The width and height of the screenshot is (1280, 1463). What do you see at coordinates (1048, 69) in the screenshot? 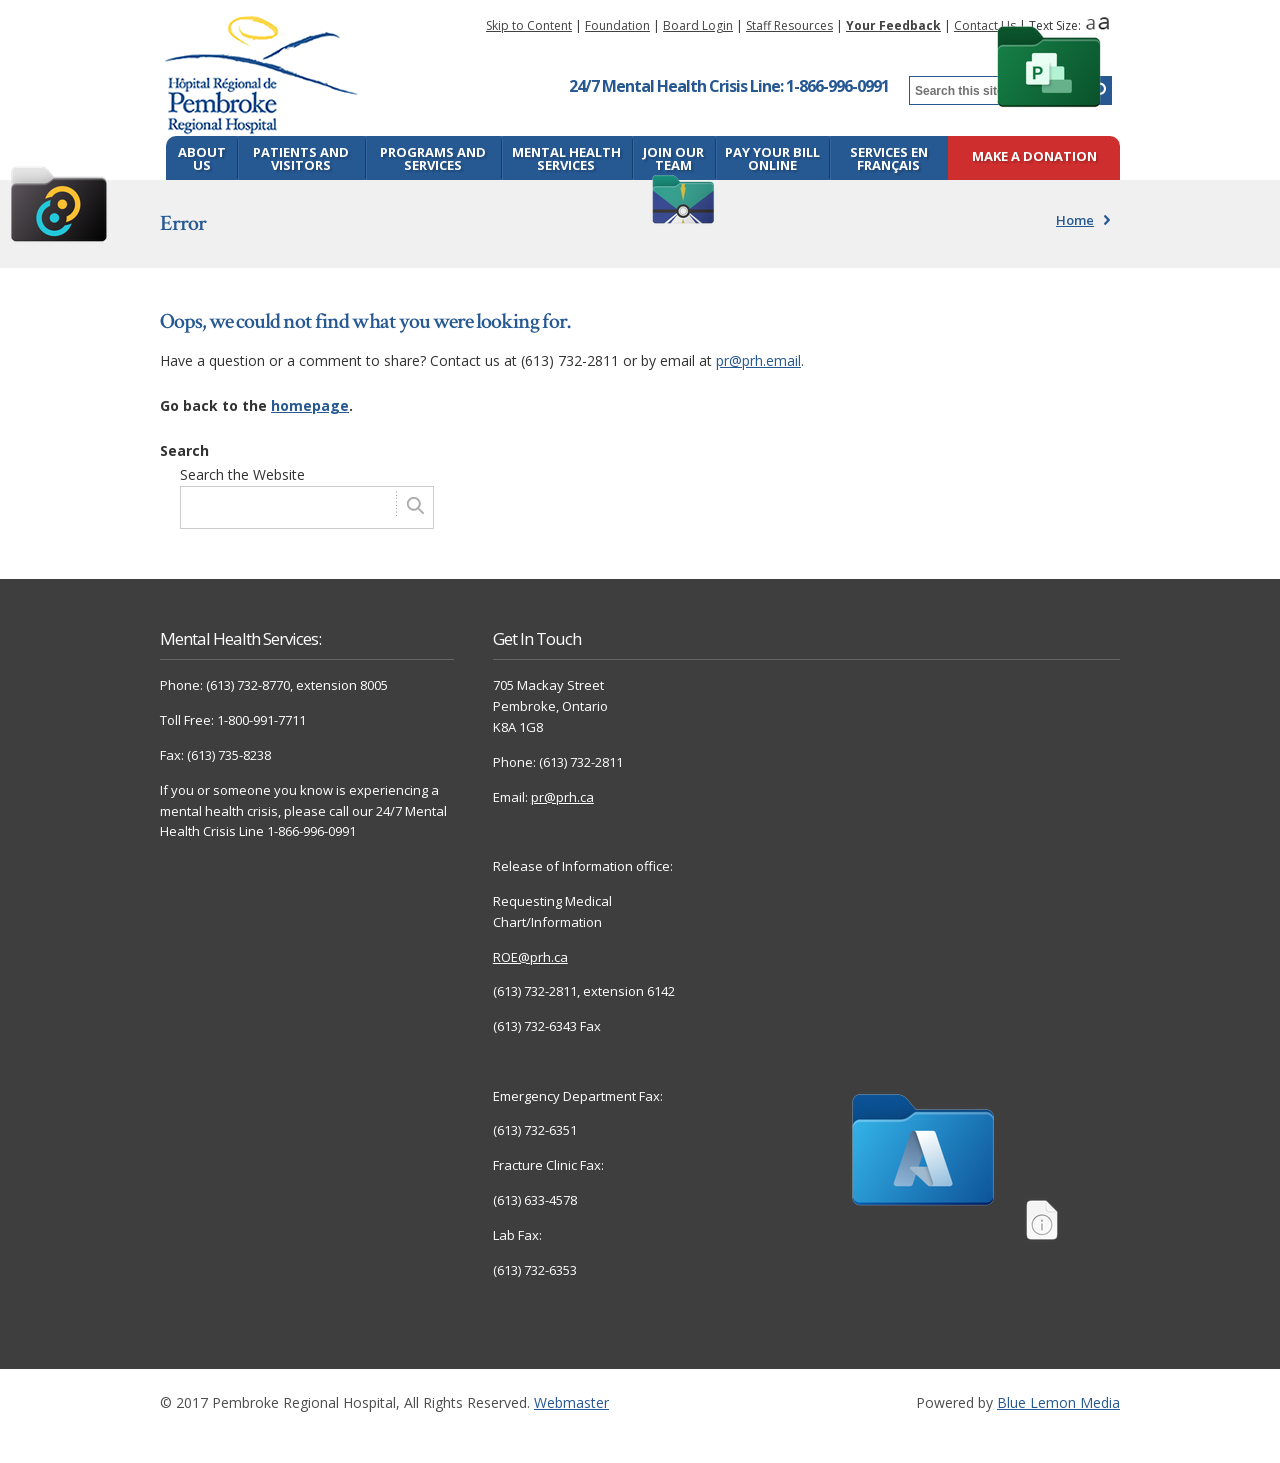
I see `open folder containing microsoft project files` at bounding box center [1048, 69].